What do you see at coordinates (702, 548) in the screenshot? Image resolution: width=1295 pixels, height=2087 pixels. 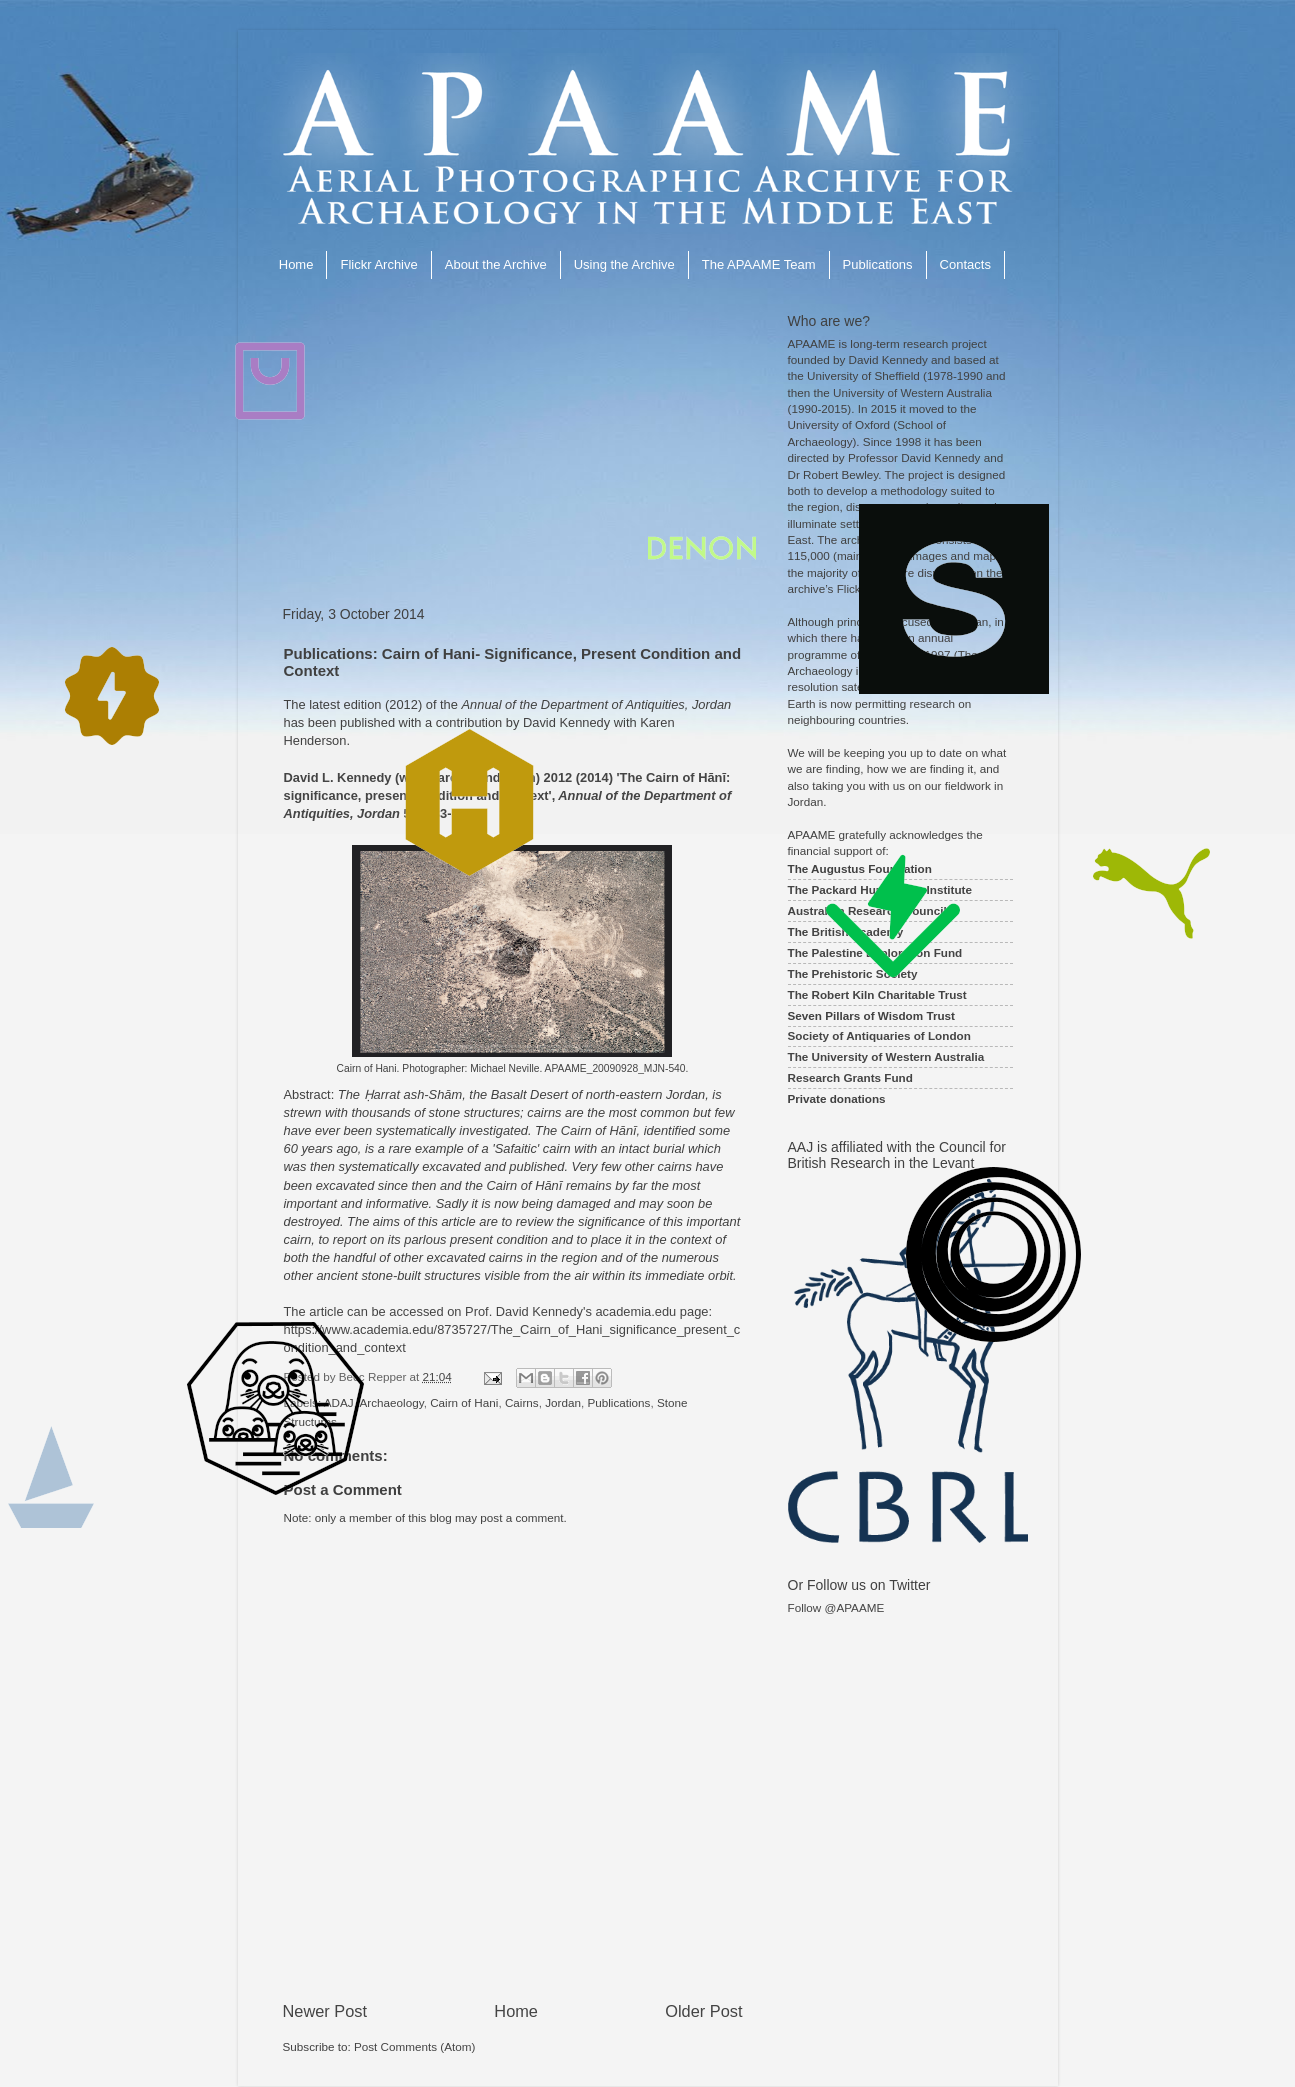 I see `denon brand logo` at bounding box center [702, 548].